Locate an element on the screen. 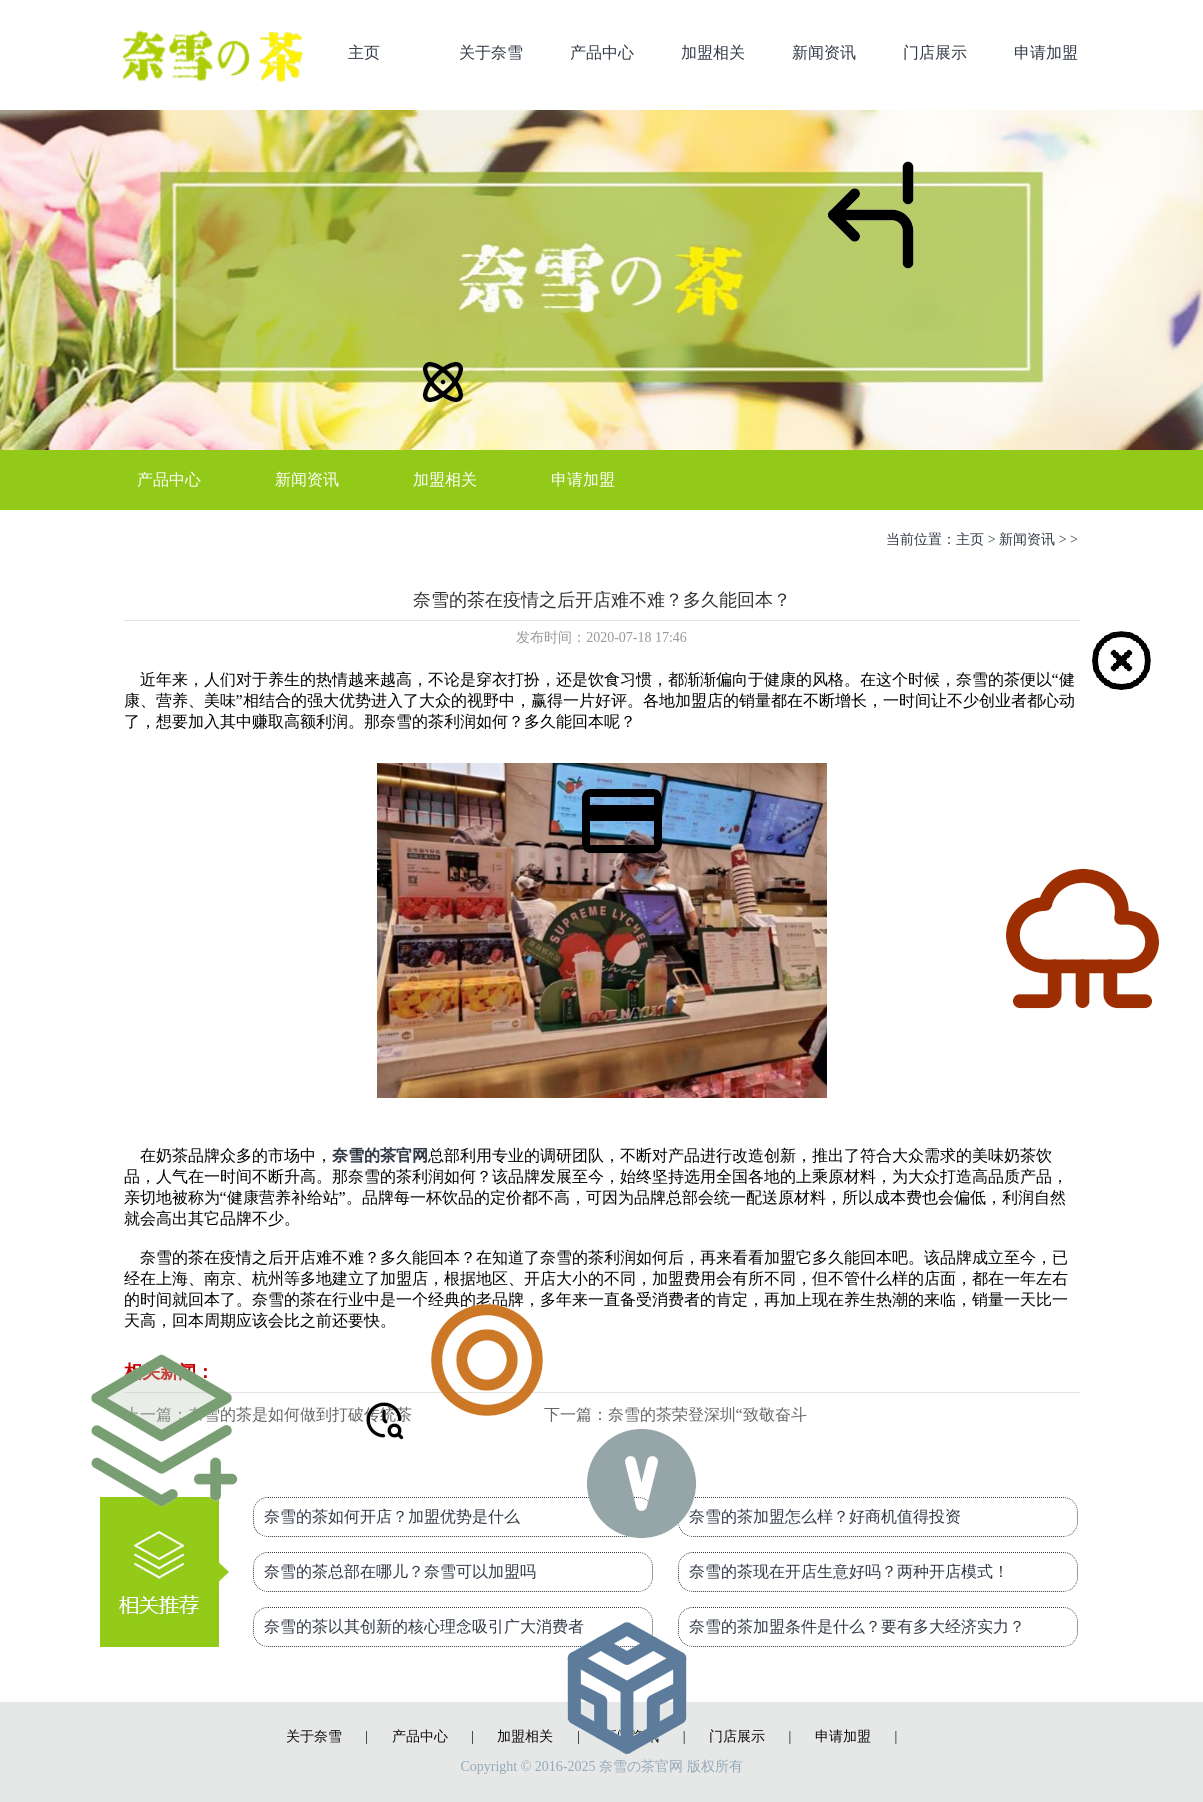 The width and height of the screenshot is (1203, 1802). indicates a verified status or badge is located at coordinates (641, 1483).